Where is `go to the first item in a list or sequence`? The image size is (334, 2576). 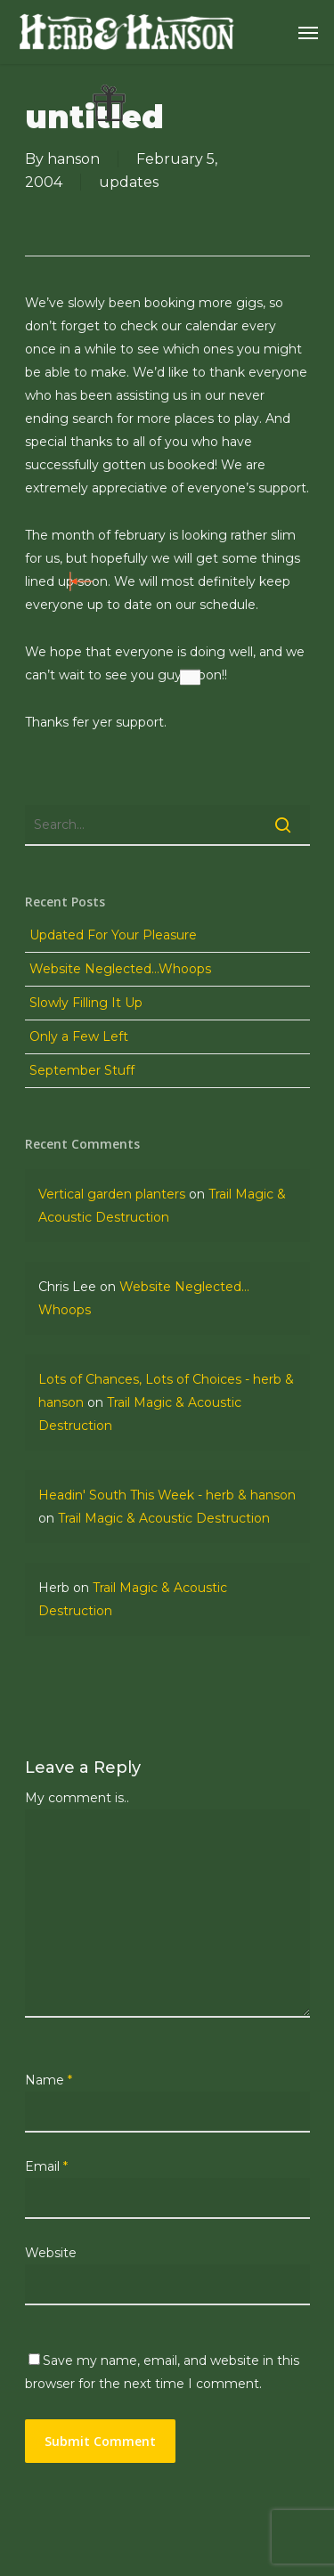
go to the first item in a list or sequence is located at coordinates (81, 581).